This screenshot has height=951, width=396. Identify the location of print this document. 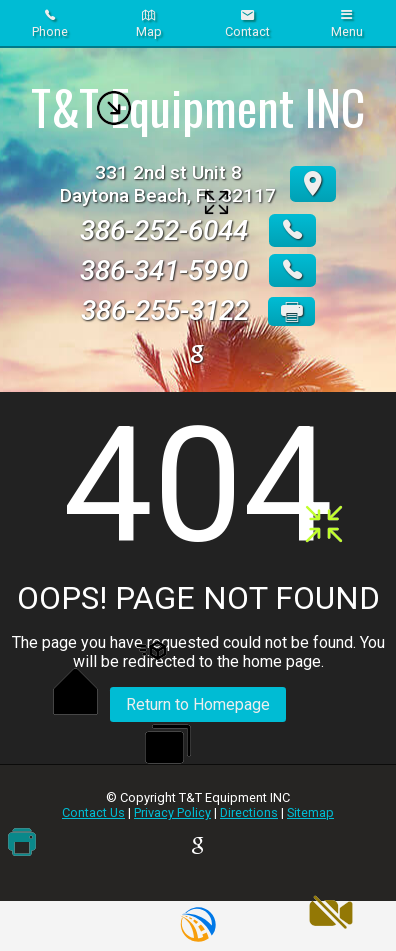
(22, 842).